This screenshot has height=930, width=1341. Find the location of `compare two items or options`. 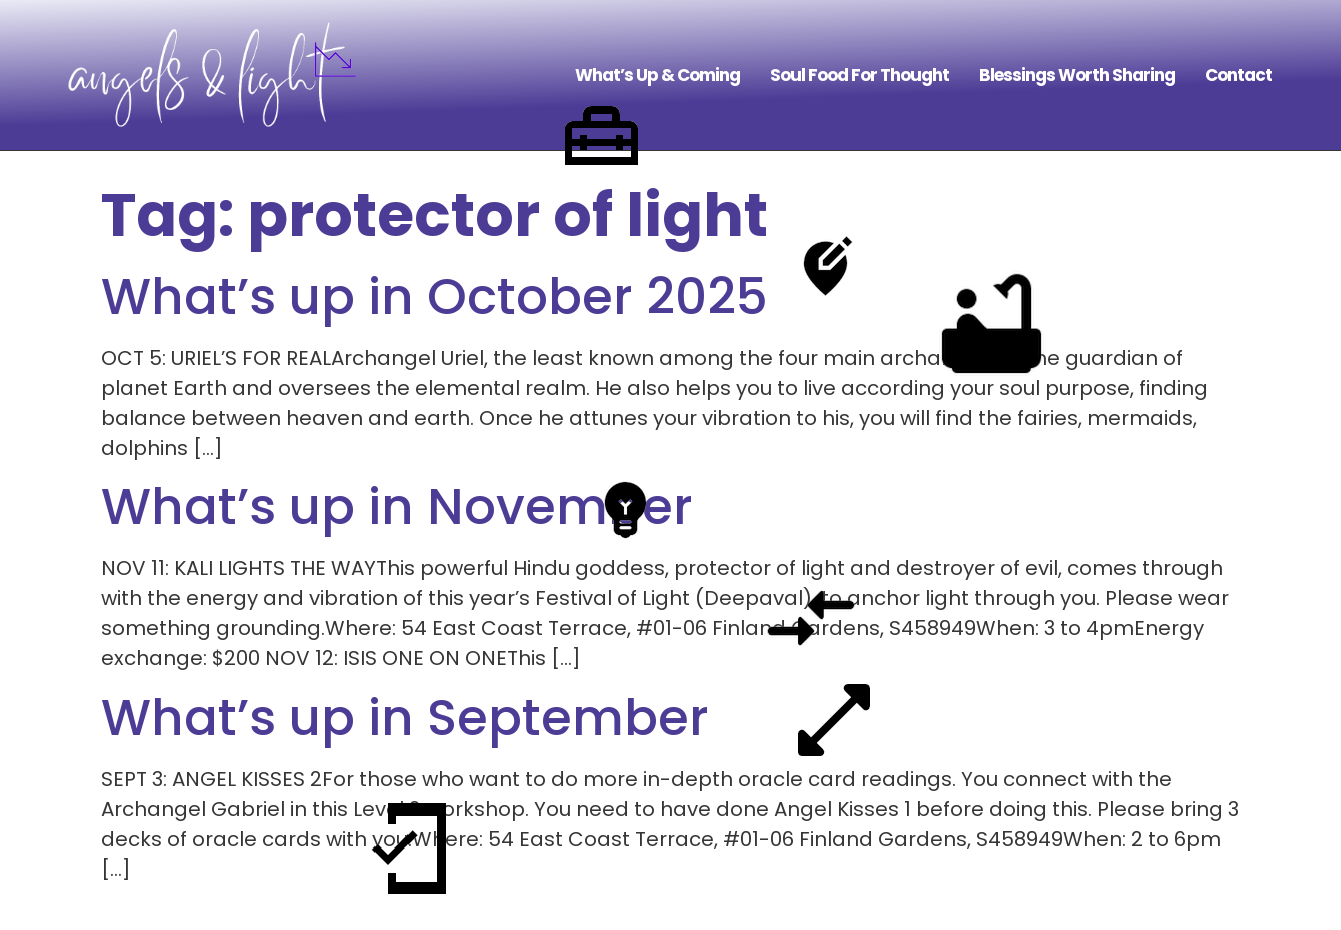

compare two items or options is located at coordinates (811, 618).